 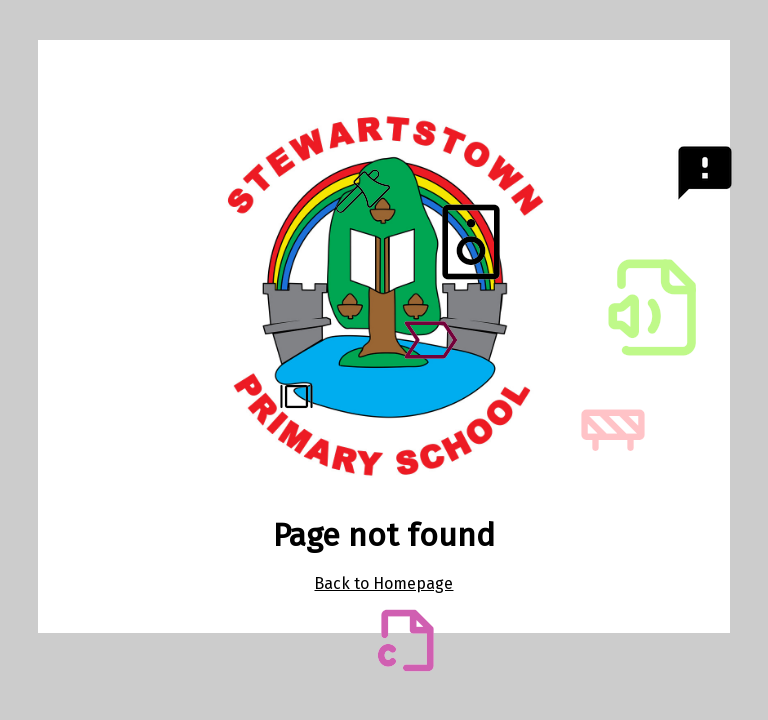 I want to click on open a C programming language file, so click(x=407, y=640).